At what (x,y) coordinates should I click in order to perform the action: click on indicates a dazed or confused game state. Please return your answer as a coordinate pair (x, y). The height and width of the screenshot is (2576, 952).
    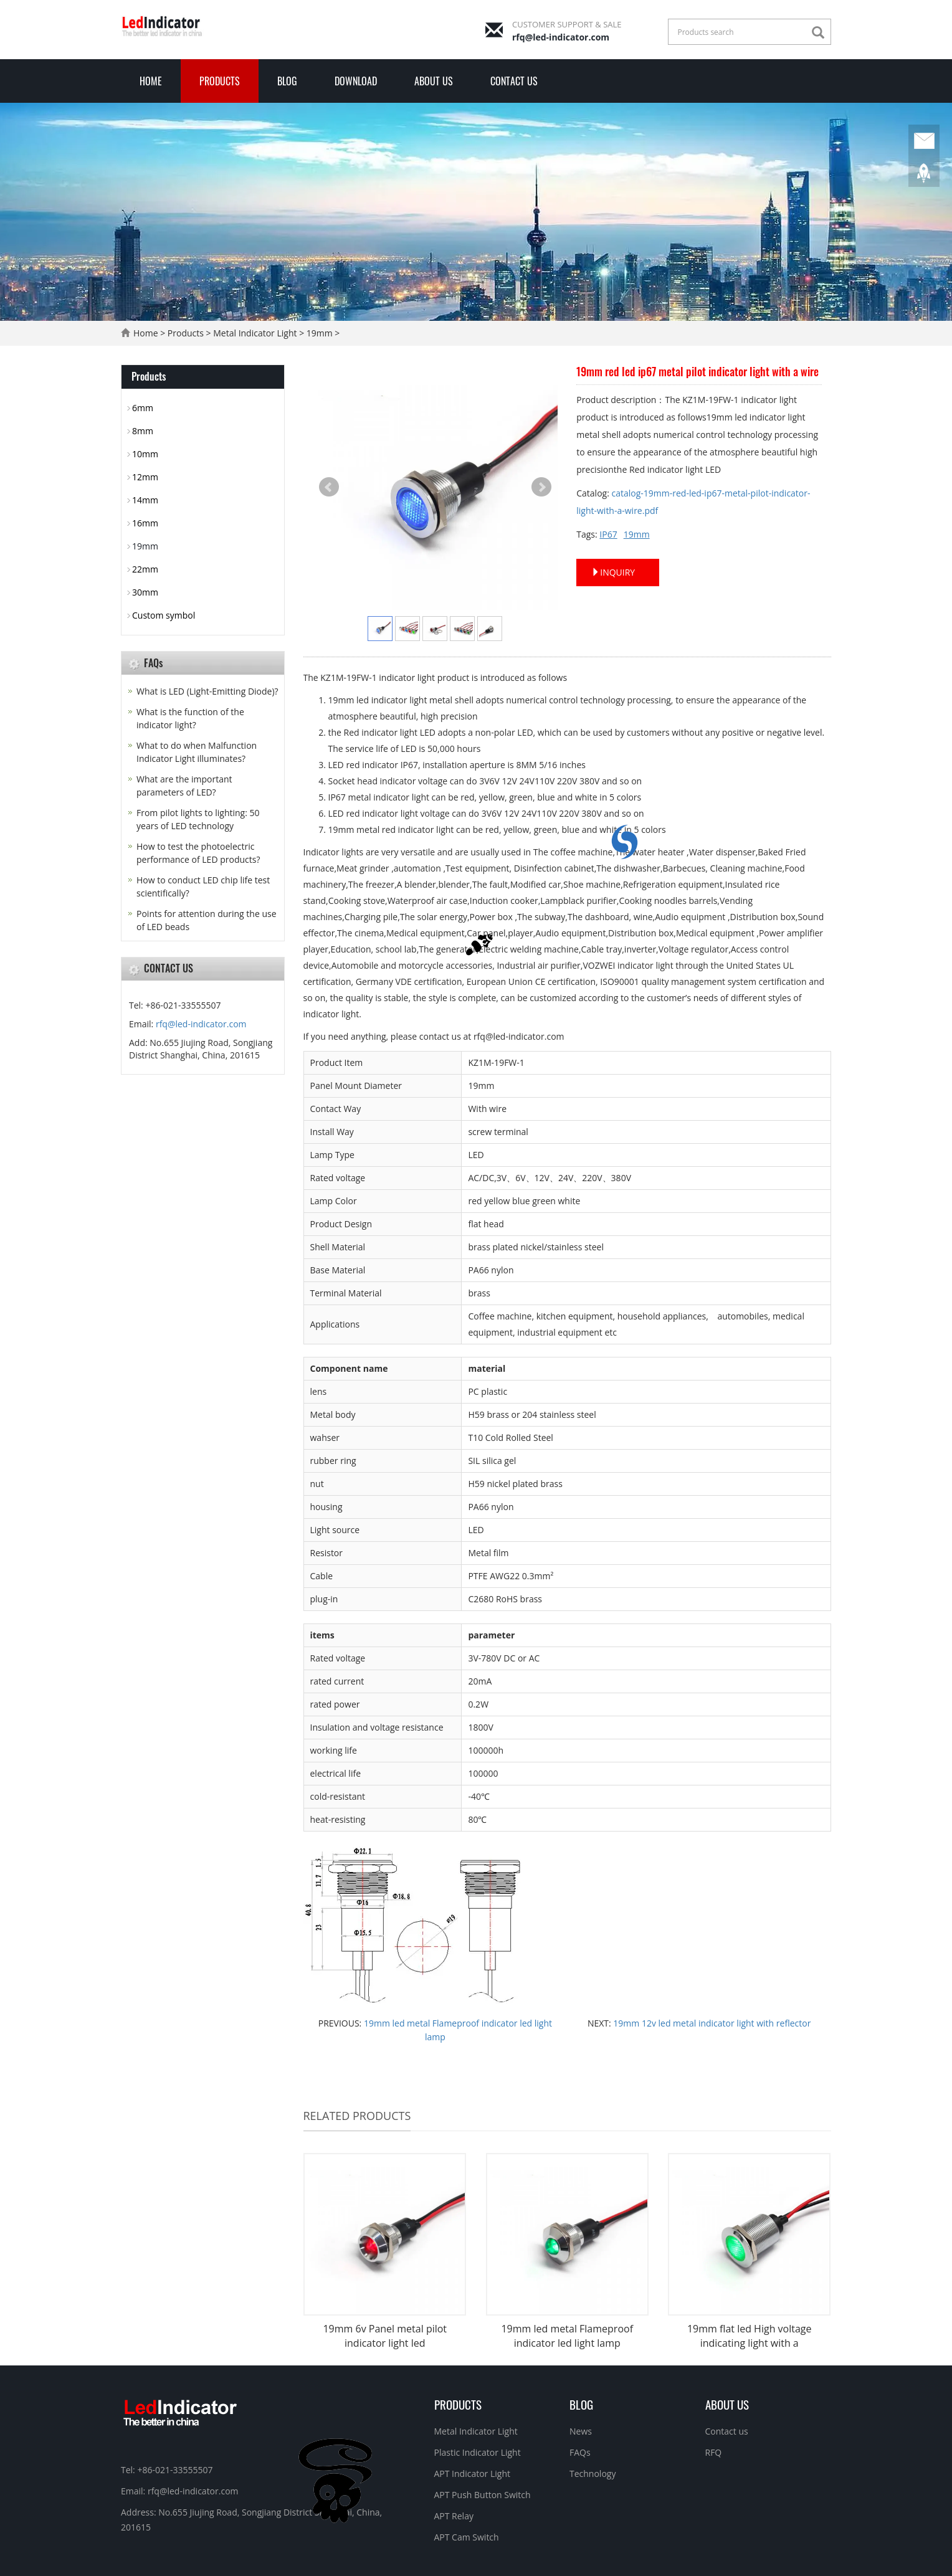
    Looking at the image, I should click on (338, 2481).